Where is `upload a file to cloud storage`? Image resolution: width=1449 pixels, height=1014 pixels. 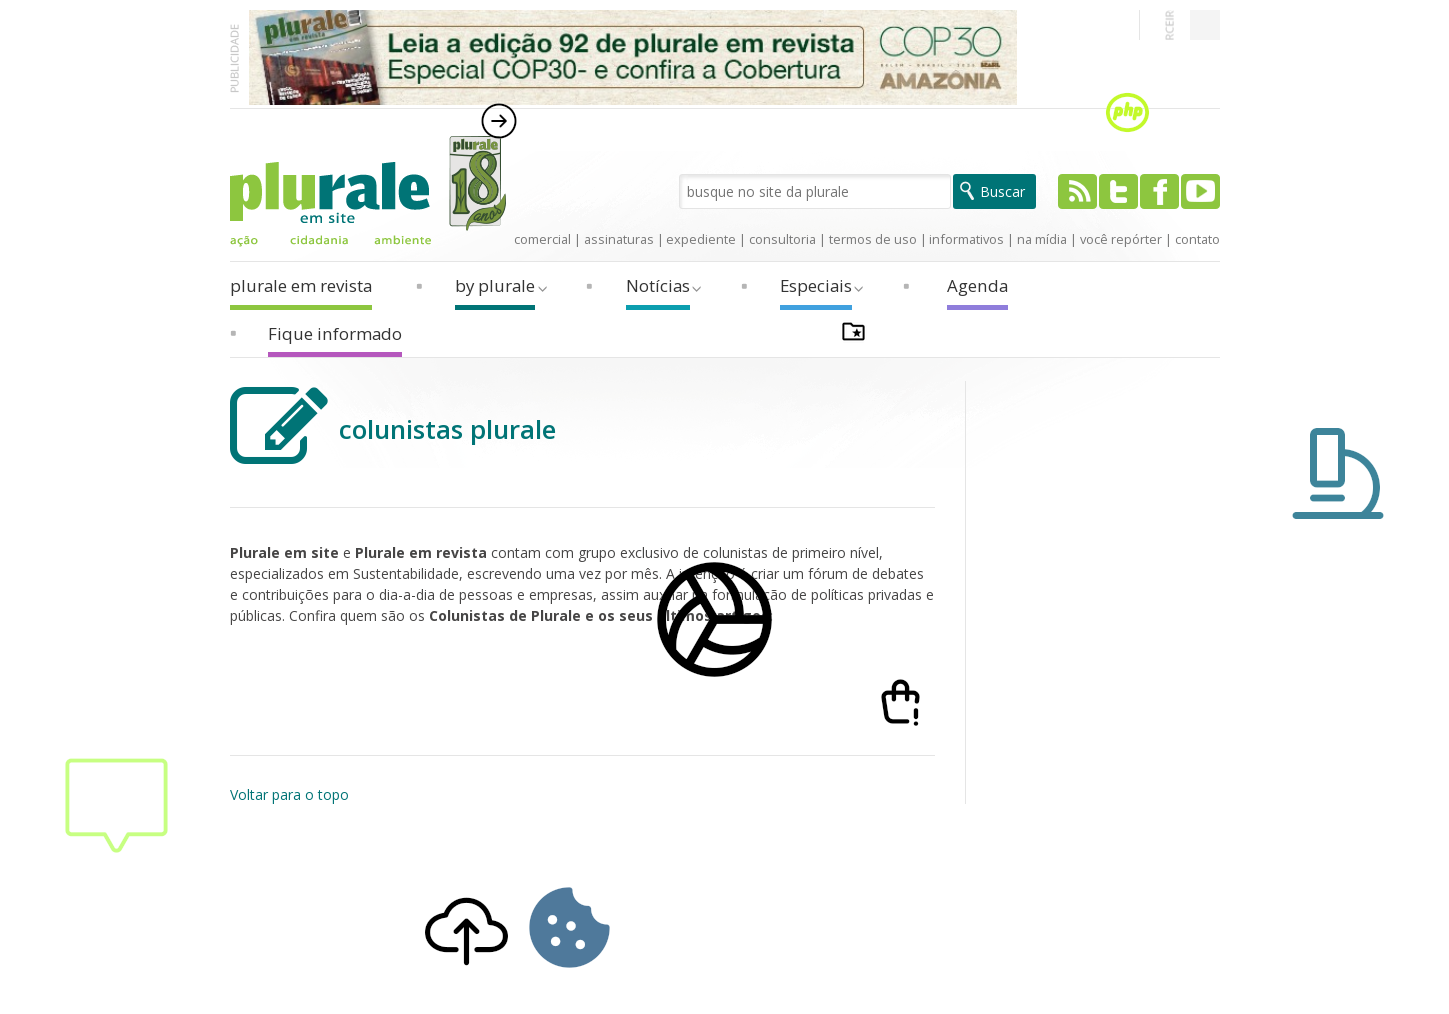 upload a file to cloud storage is located at coordinates (466, 931).